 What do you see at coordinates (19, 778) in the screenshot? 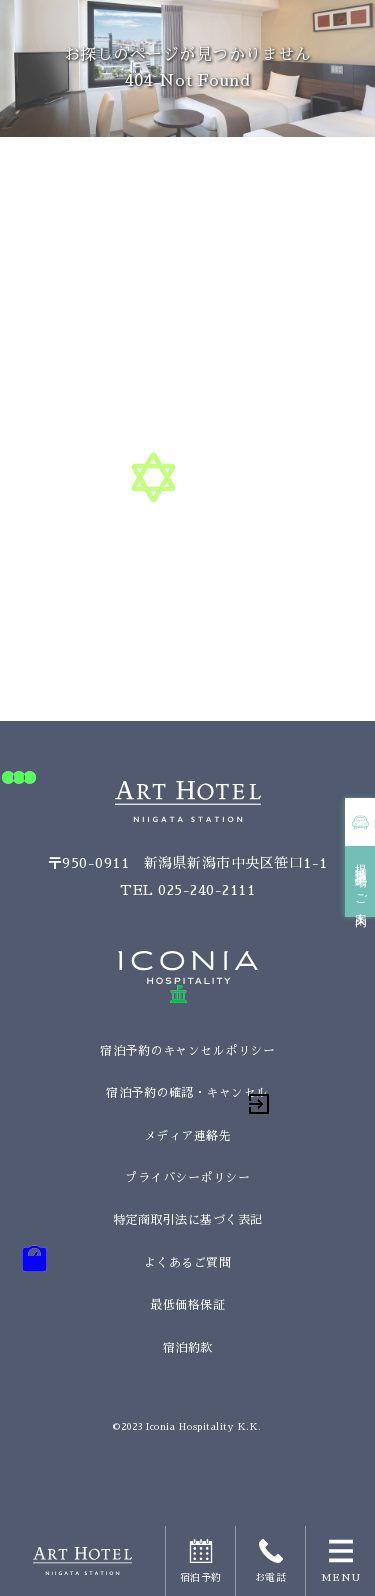
I see `open letterboxd app` at bounding box center [19, 778].